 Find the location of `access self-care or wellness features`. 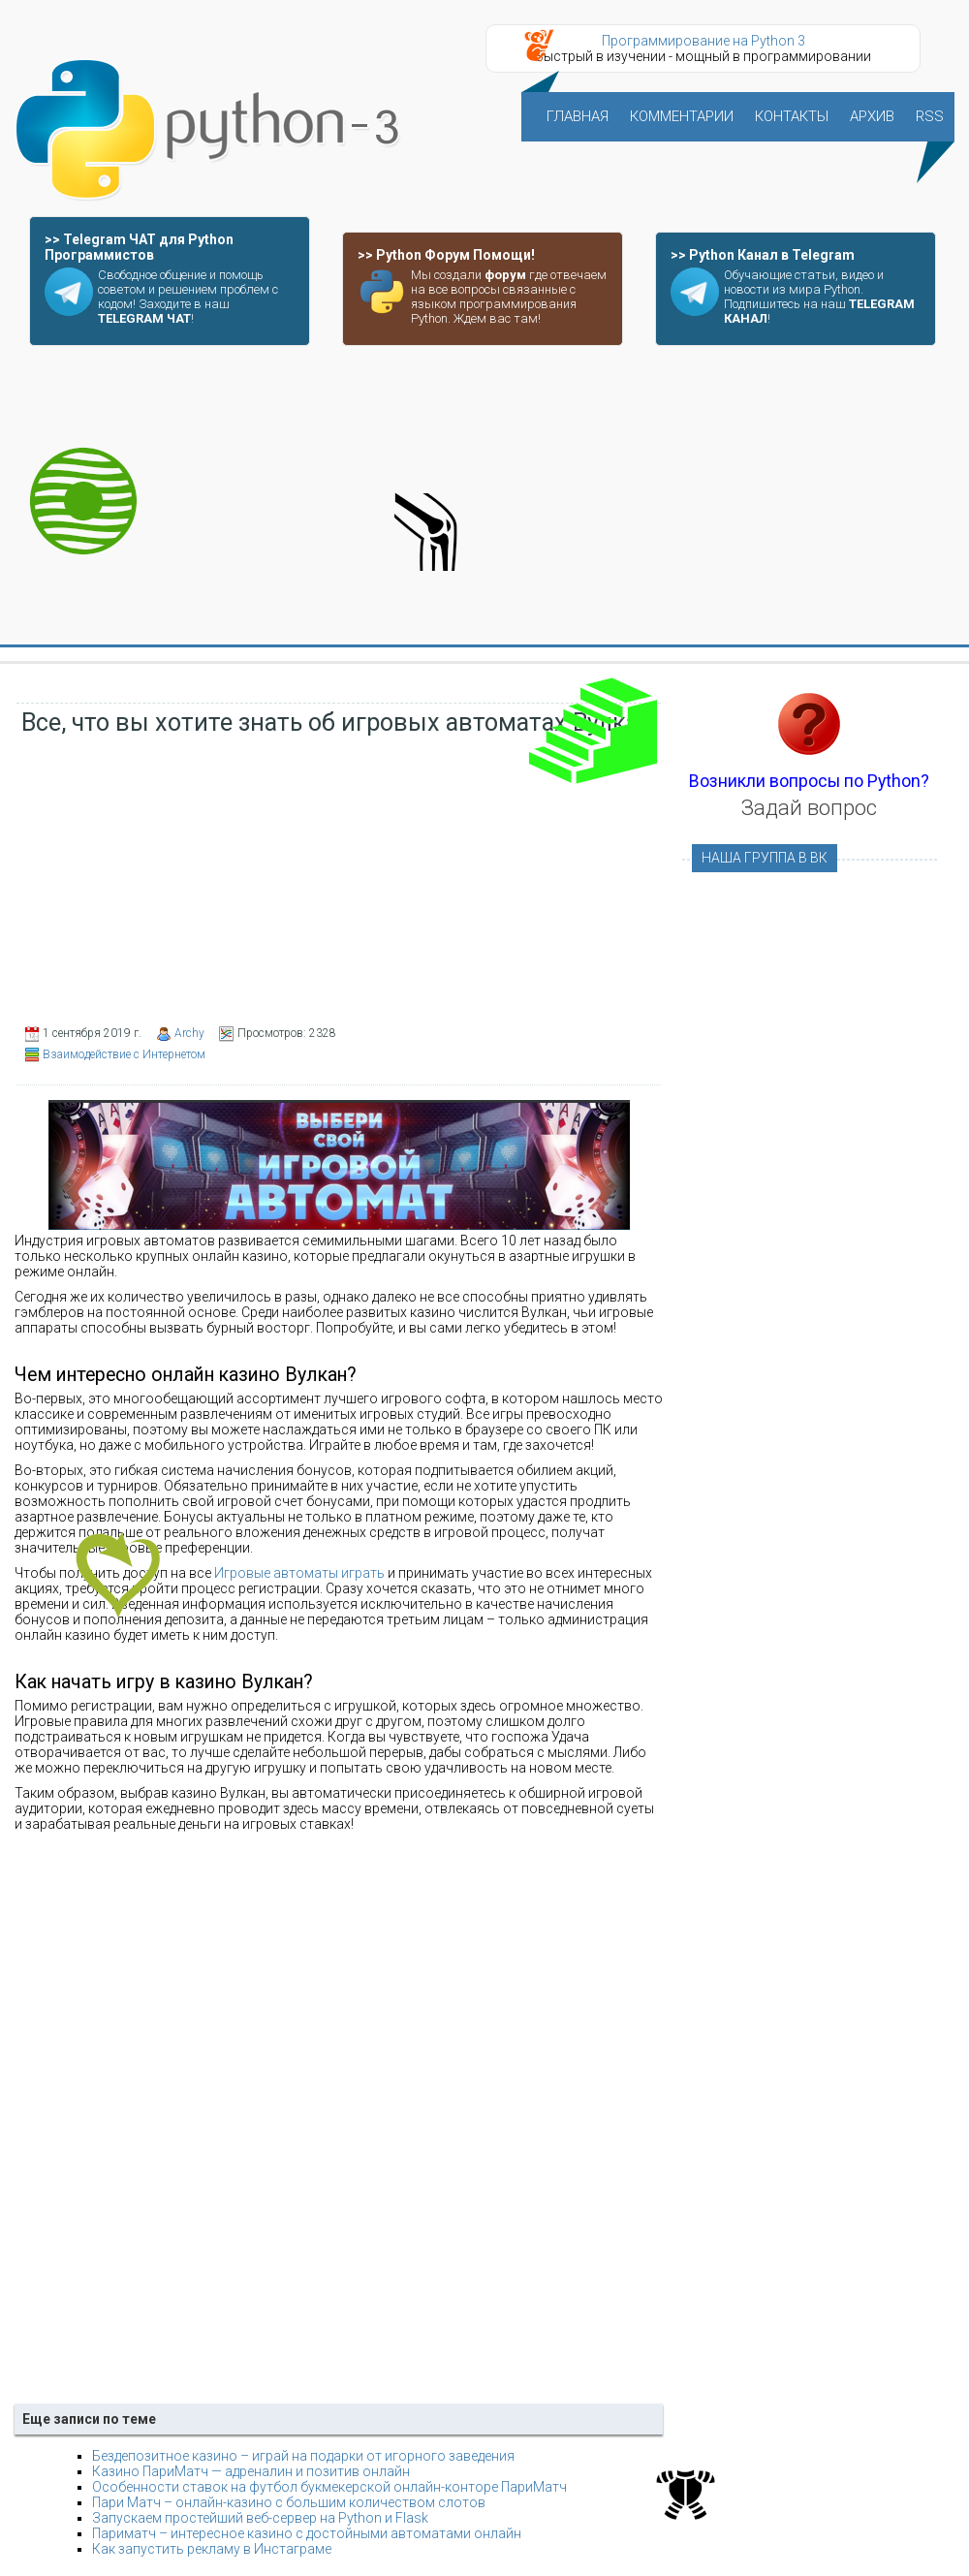

access self-care or wellness features is located at coordinates (118, 1575).